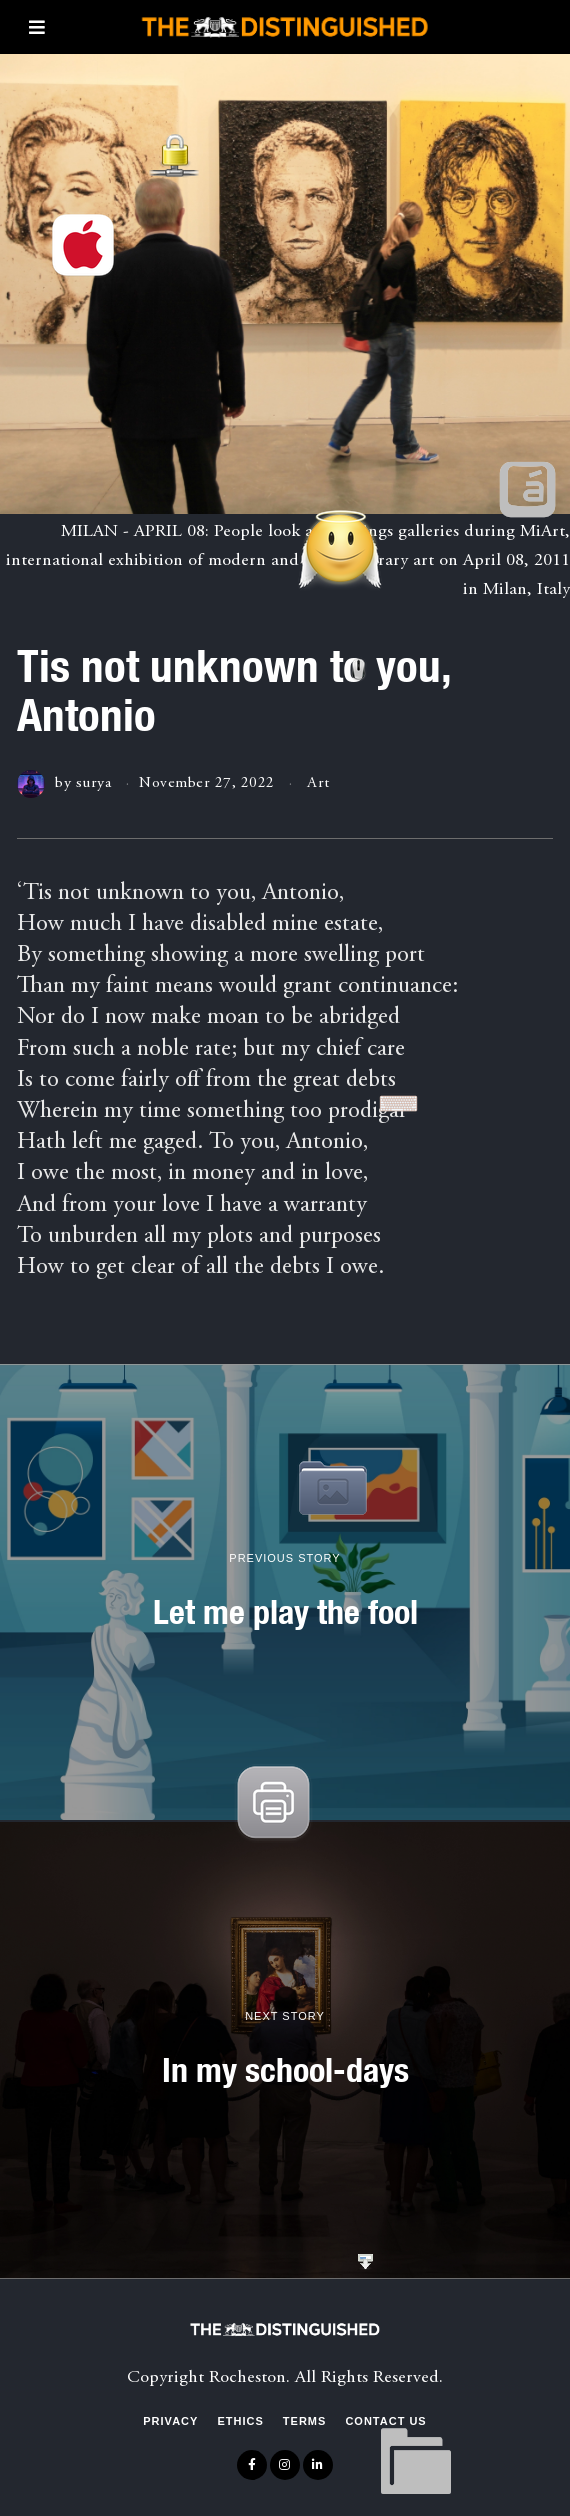  I want to click on open character map application, so click(527, 489).